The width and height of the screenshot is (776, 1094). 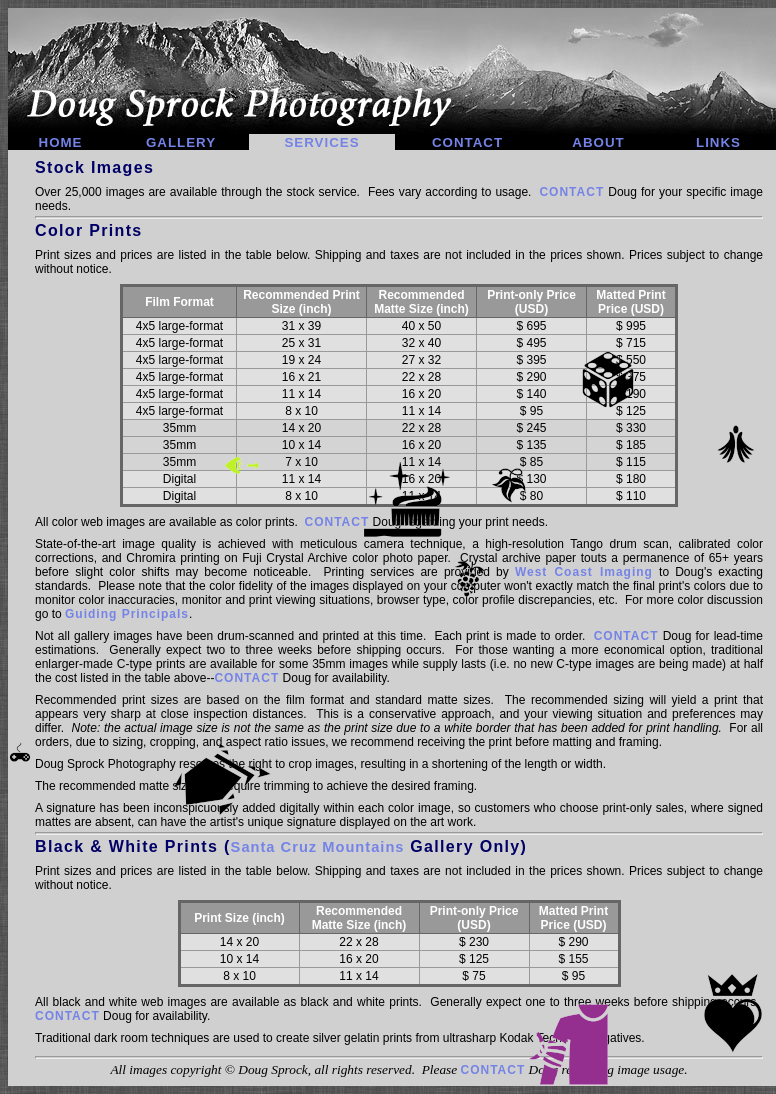 I want to click on report an injury or health issue, so click(x=567, y=1044).